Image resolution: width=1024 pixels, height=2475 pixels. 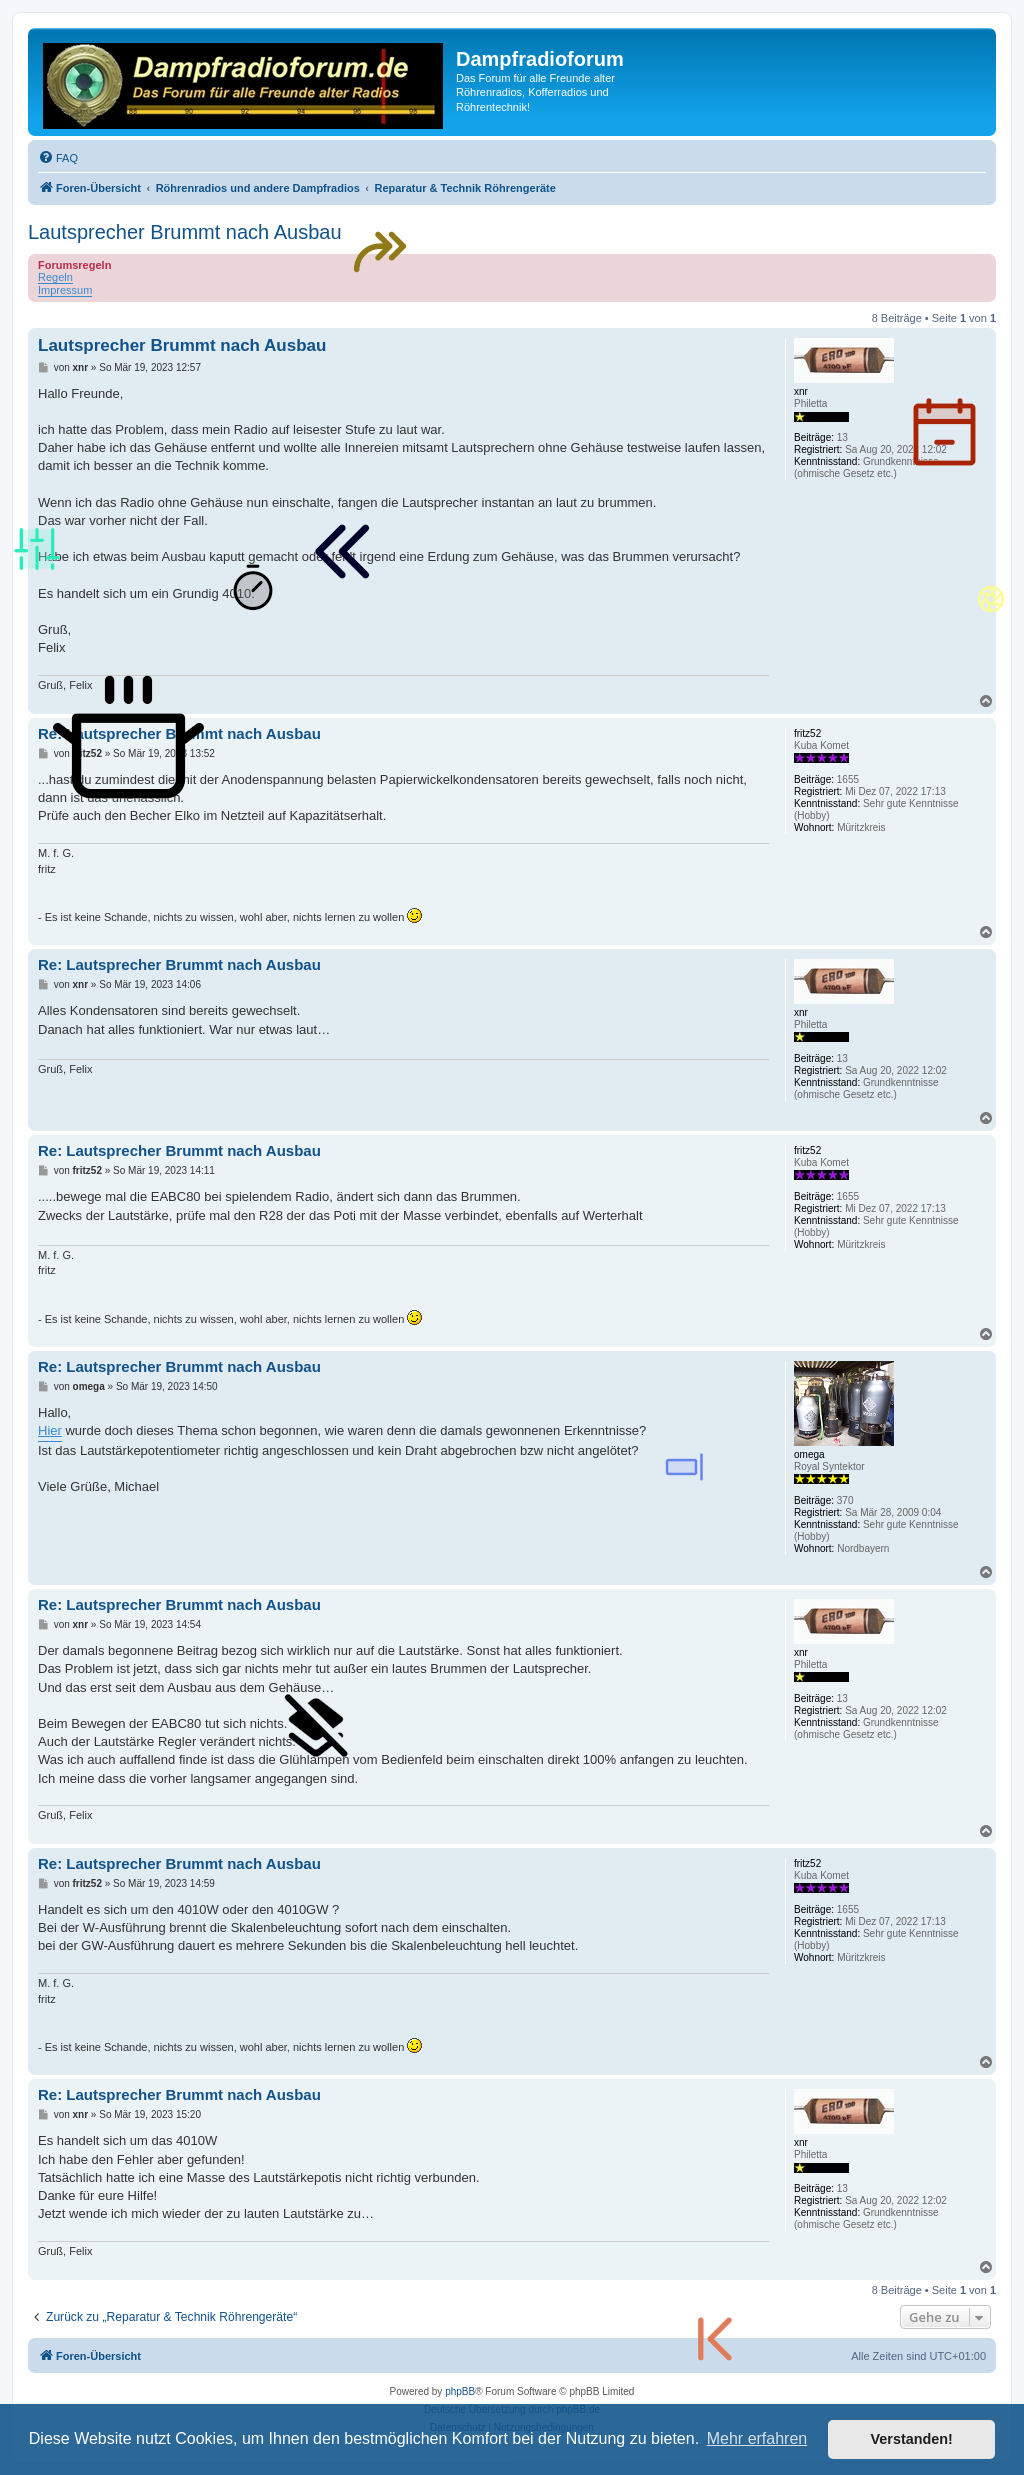 What do you see at coordinates (37, 549) in the screenshot?
I see `adjust settings or preferences` at bounding box center [37, 549].